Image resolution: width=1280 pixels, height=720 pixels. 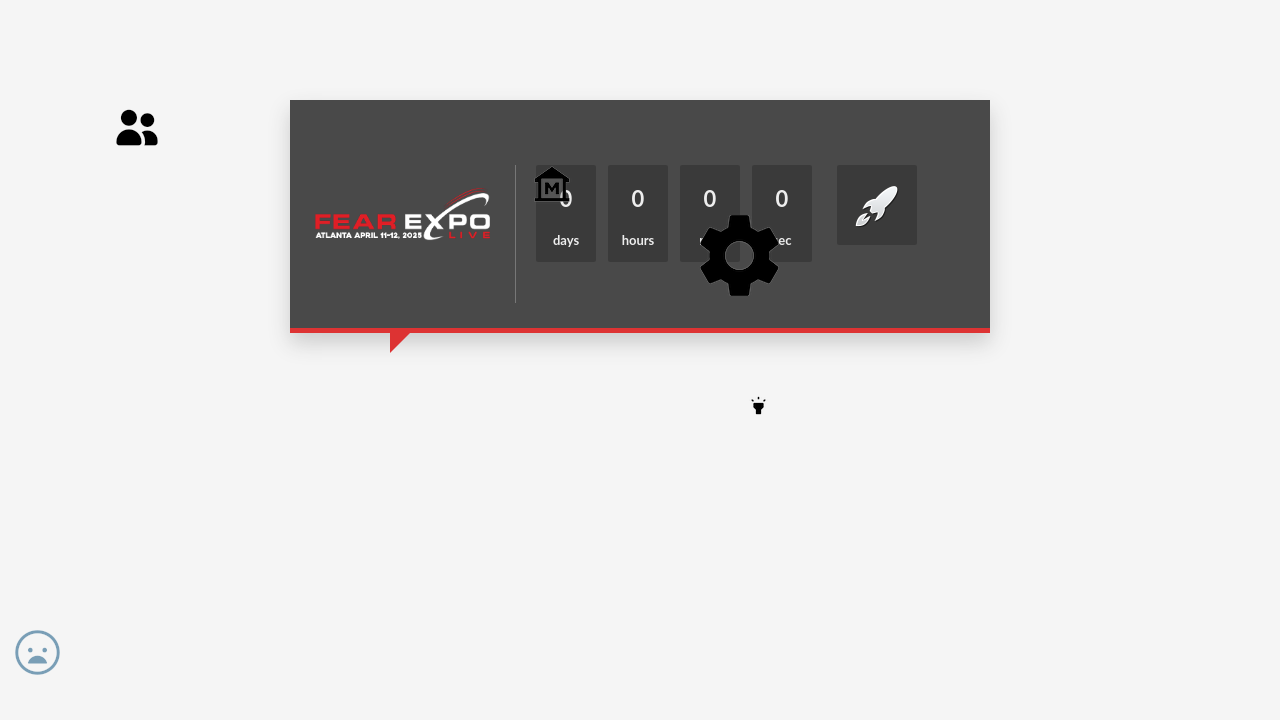 What do you see at coordinates (739, 255) in the screenshot?
I see `access app or system settings` at bounding box center [739, 255].